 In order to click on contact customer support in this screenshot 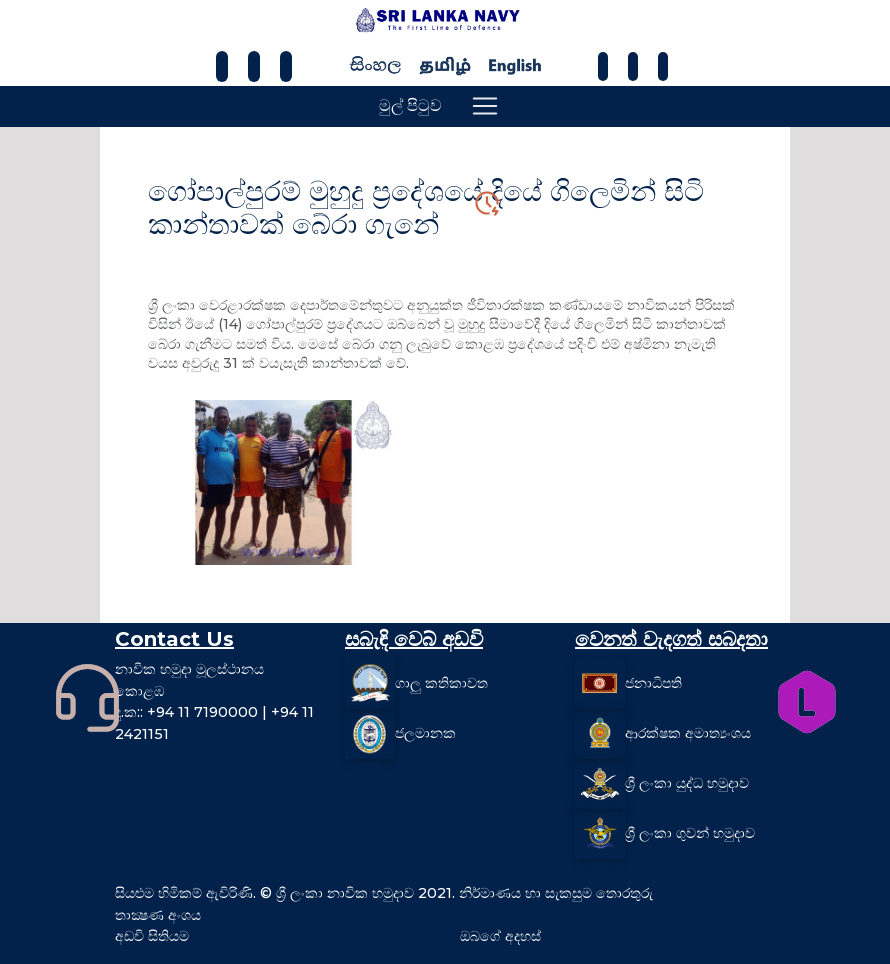, I will do `click(87, 695)`.